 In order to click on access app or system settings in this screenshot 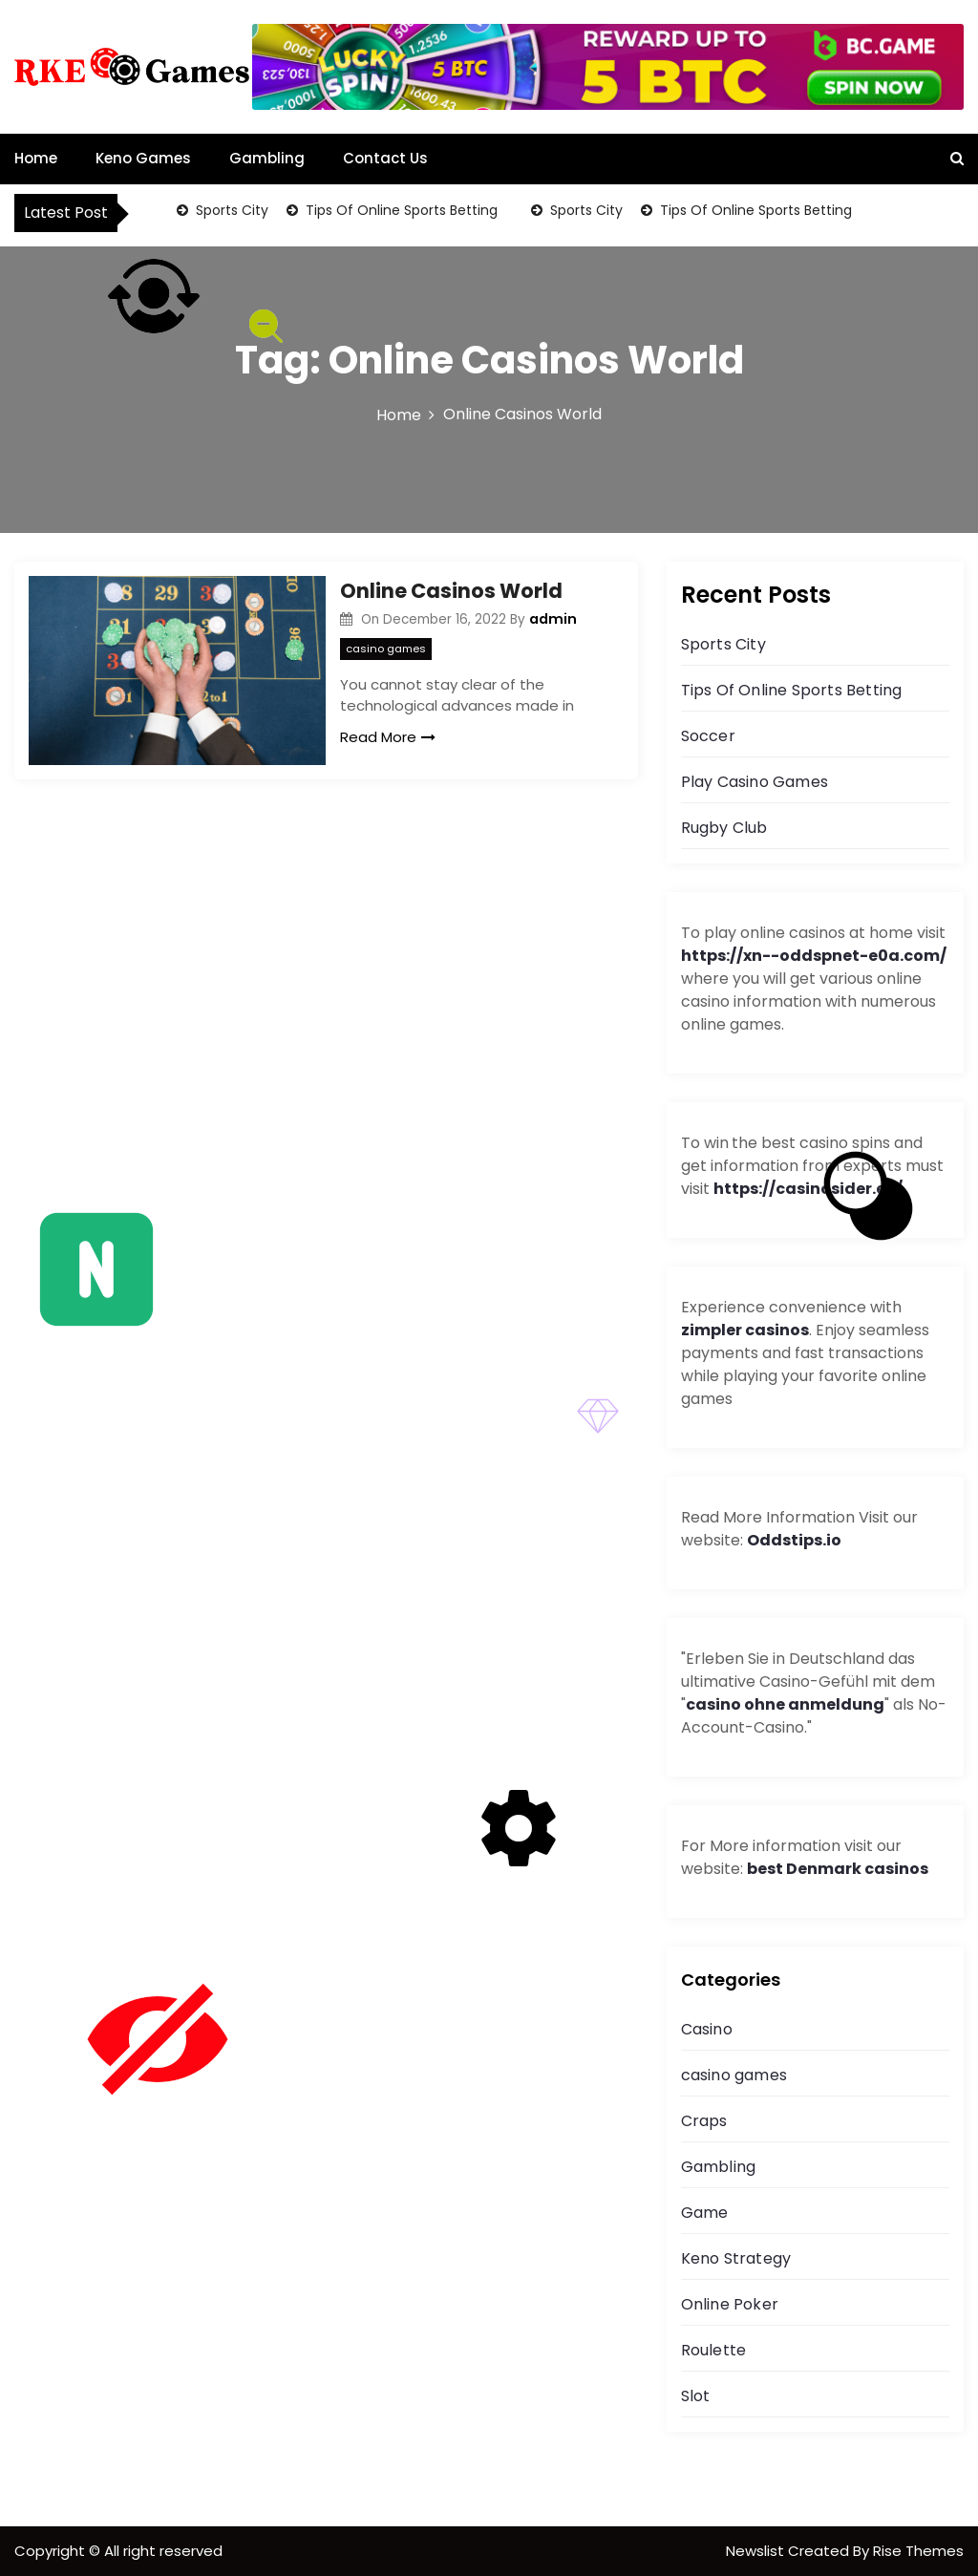, I will do `click(519, 1828)`.